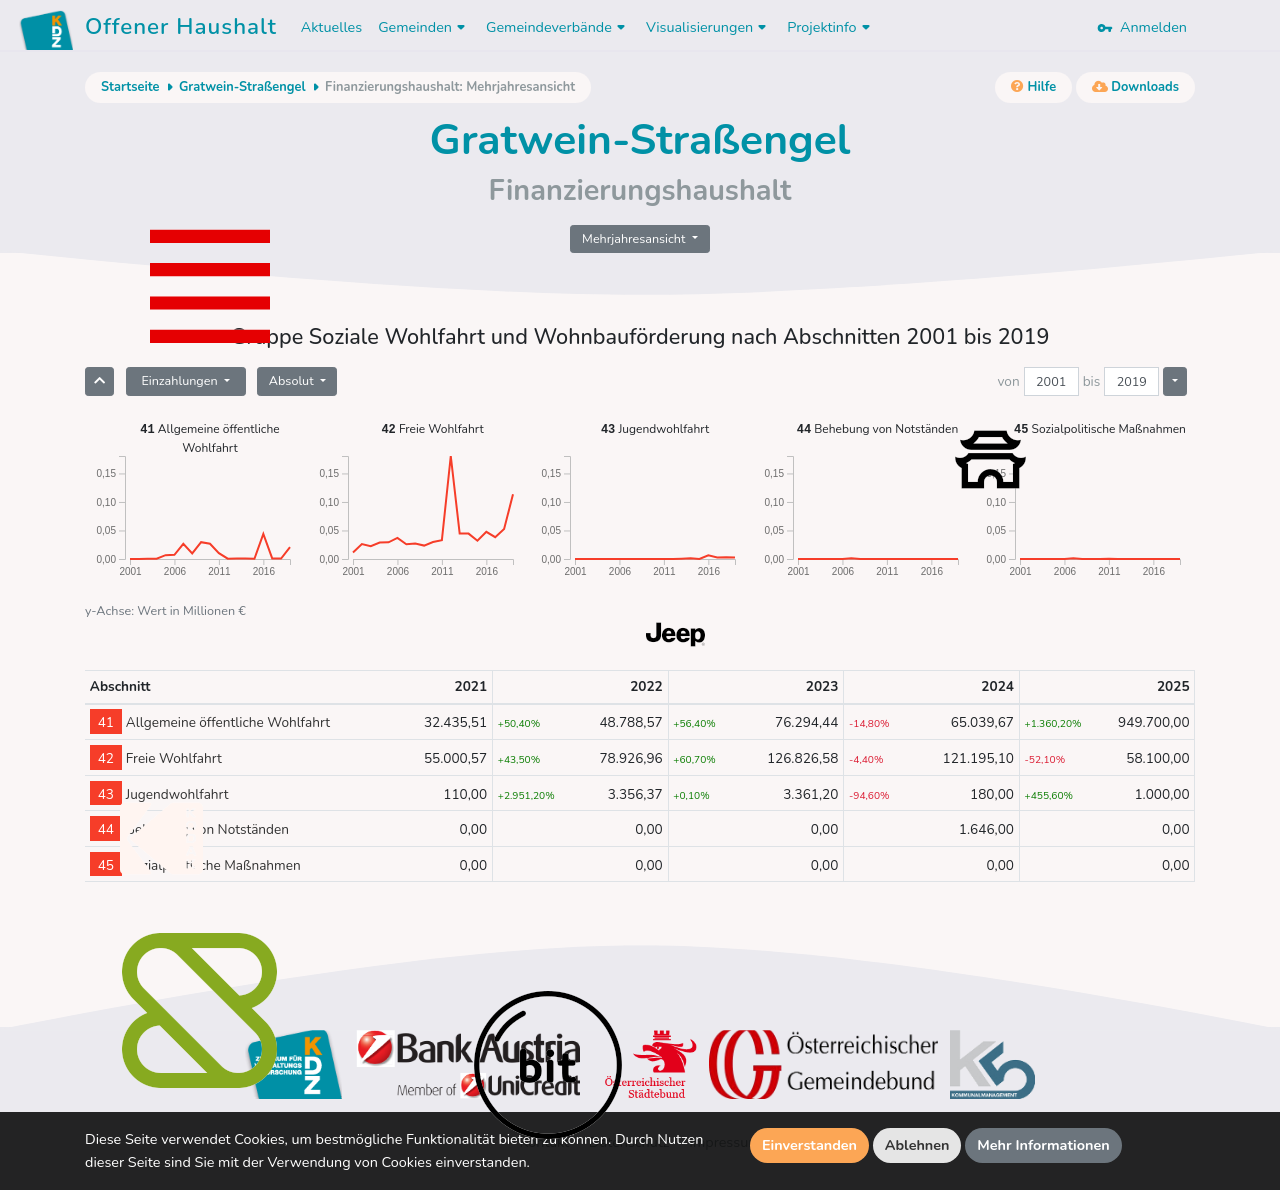 Image resolution: width=1280 pixels, height=1190 pixels. I want to click on justify text alignment, so click(210, 283).